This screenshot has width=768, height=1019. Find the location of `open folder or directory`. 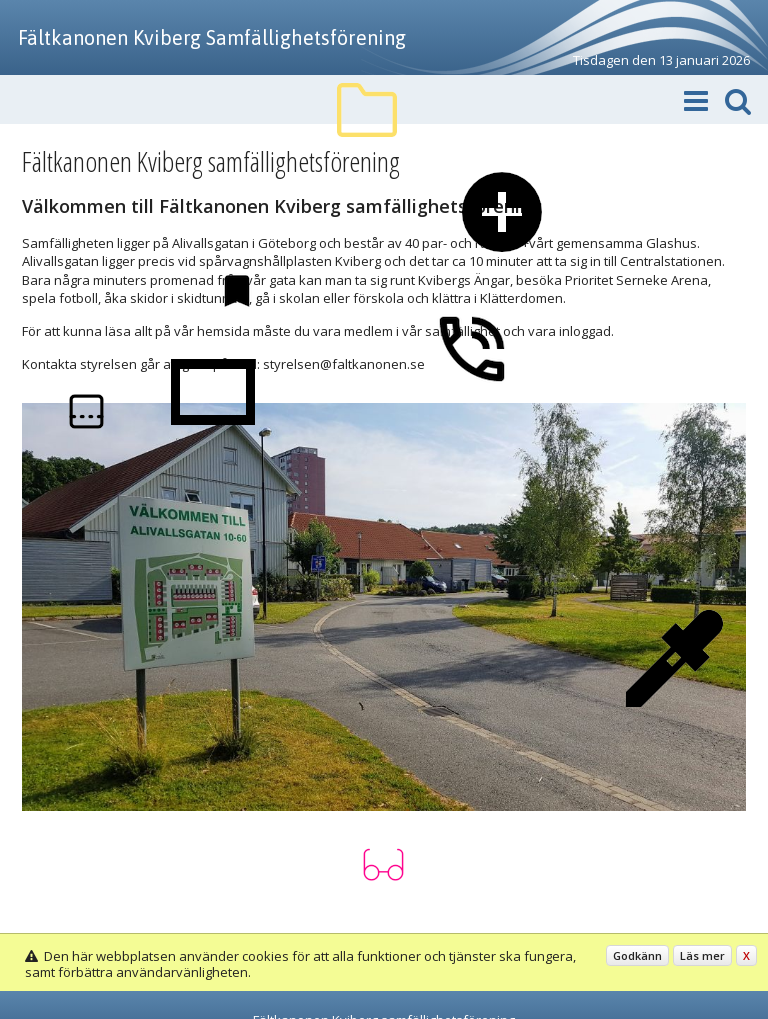

open folder or directory is located at coordinates (367, 110).